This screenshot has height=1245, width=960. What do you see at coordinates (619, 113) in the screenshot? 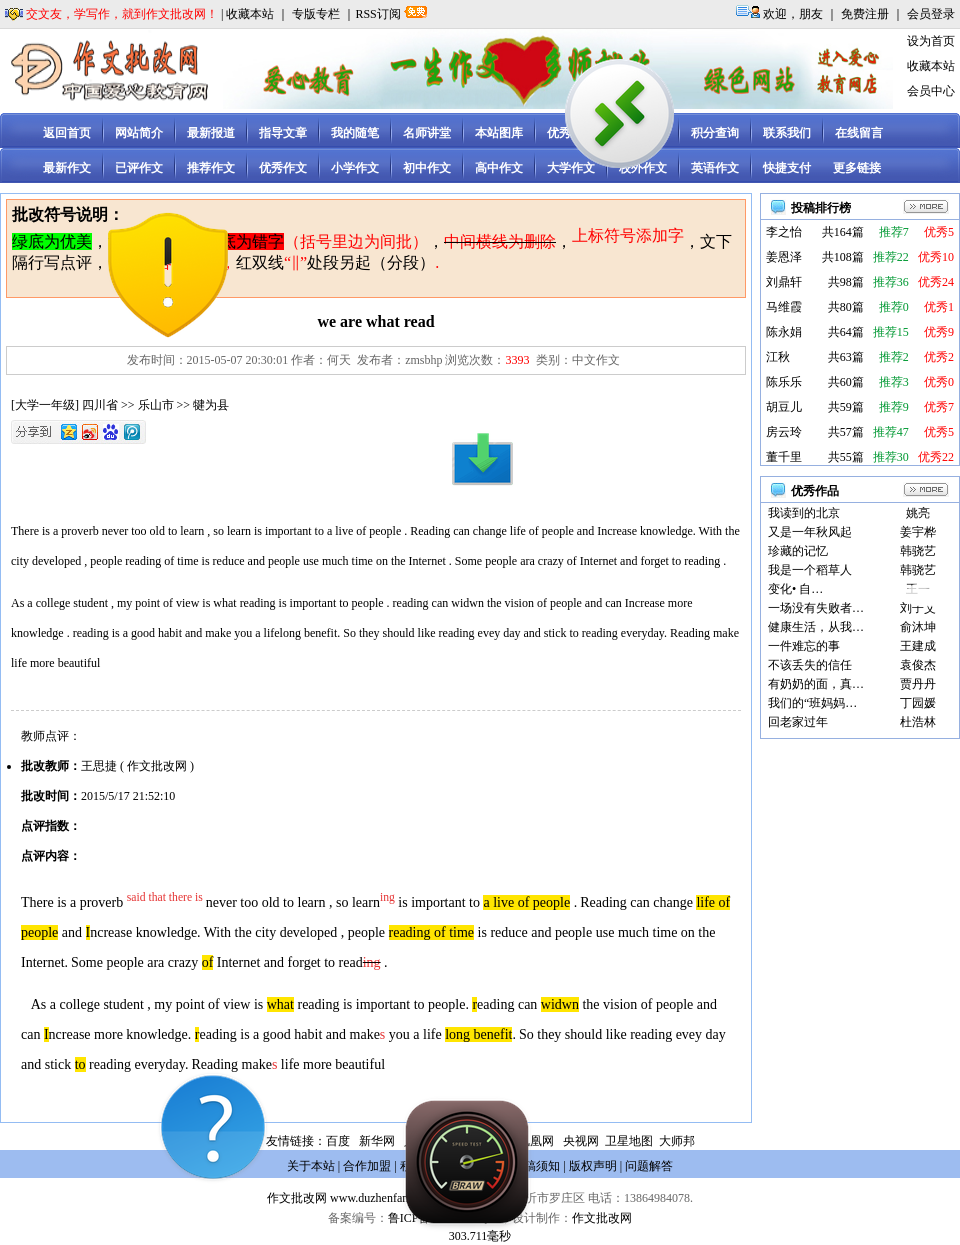
I see `indicates file or folder is syncing` at bounding box center [619, 113].